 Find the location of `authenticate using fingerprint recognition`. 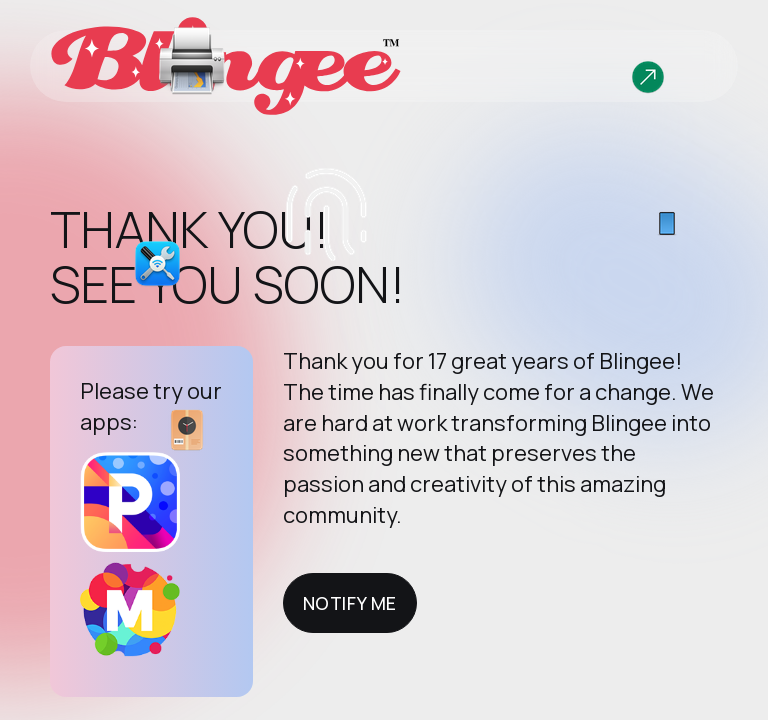

authenticate using fingerprint recognition is located at coordinates (326, 214).